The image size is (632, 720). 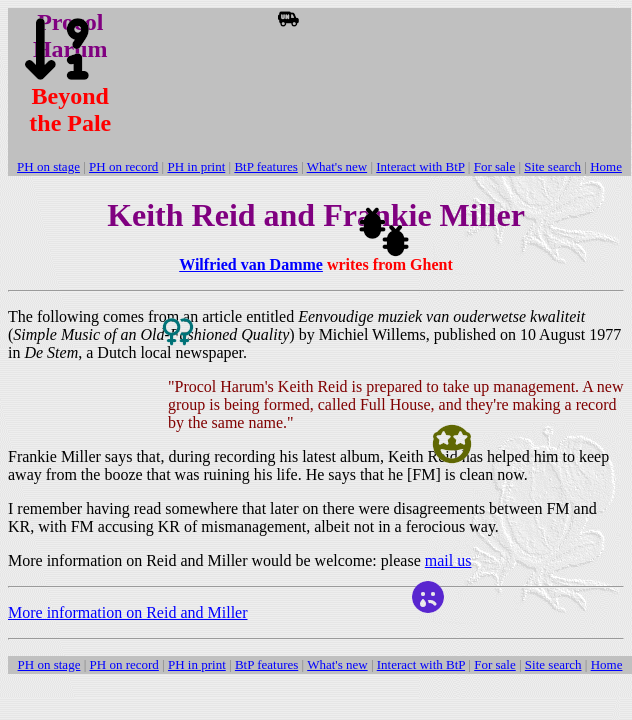 What do you see at coordinates (178, 331) in the screenshot?
I see `indicates female/female relationship or partnership` at bounding box center [178, 331].